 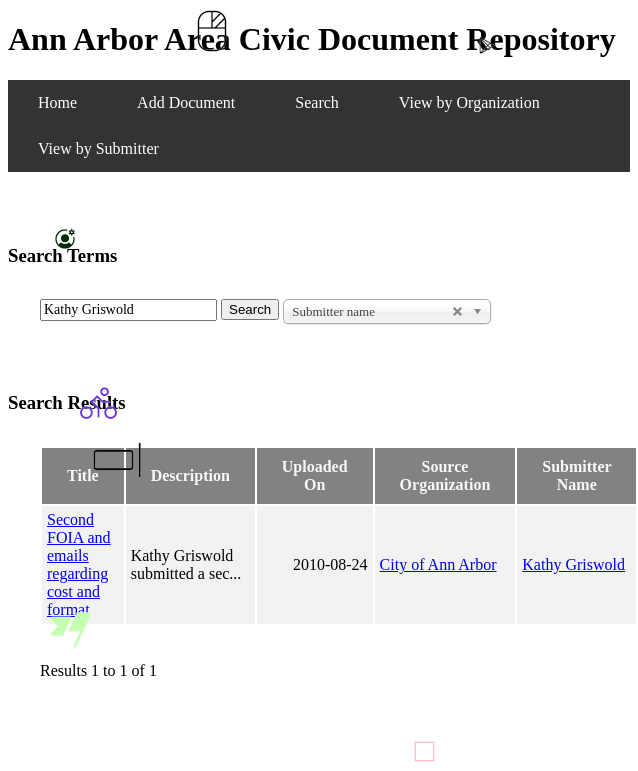 I want to click on select cycling as transportation mode, so click(x=98, y=404).